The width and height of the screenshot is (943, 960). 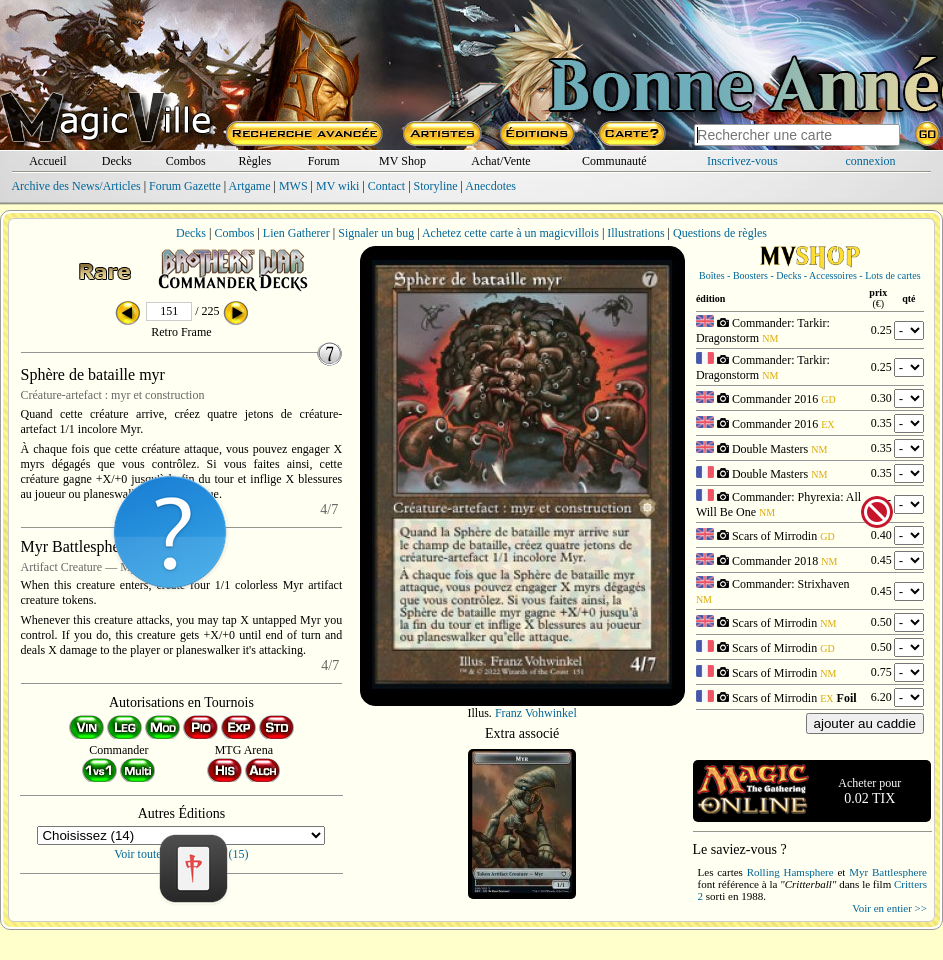 What do you see at coordinates (193, 868) in the screenshot?
I see `launch gnome mahjongg tile matching game` at bounding box center [193, 868].